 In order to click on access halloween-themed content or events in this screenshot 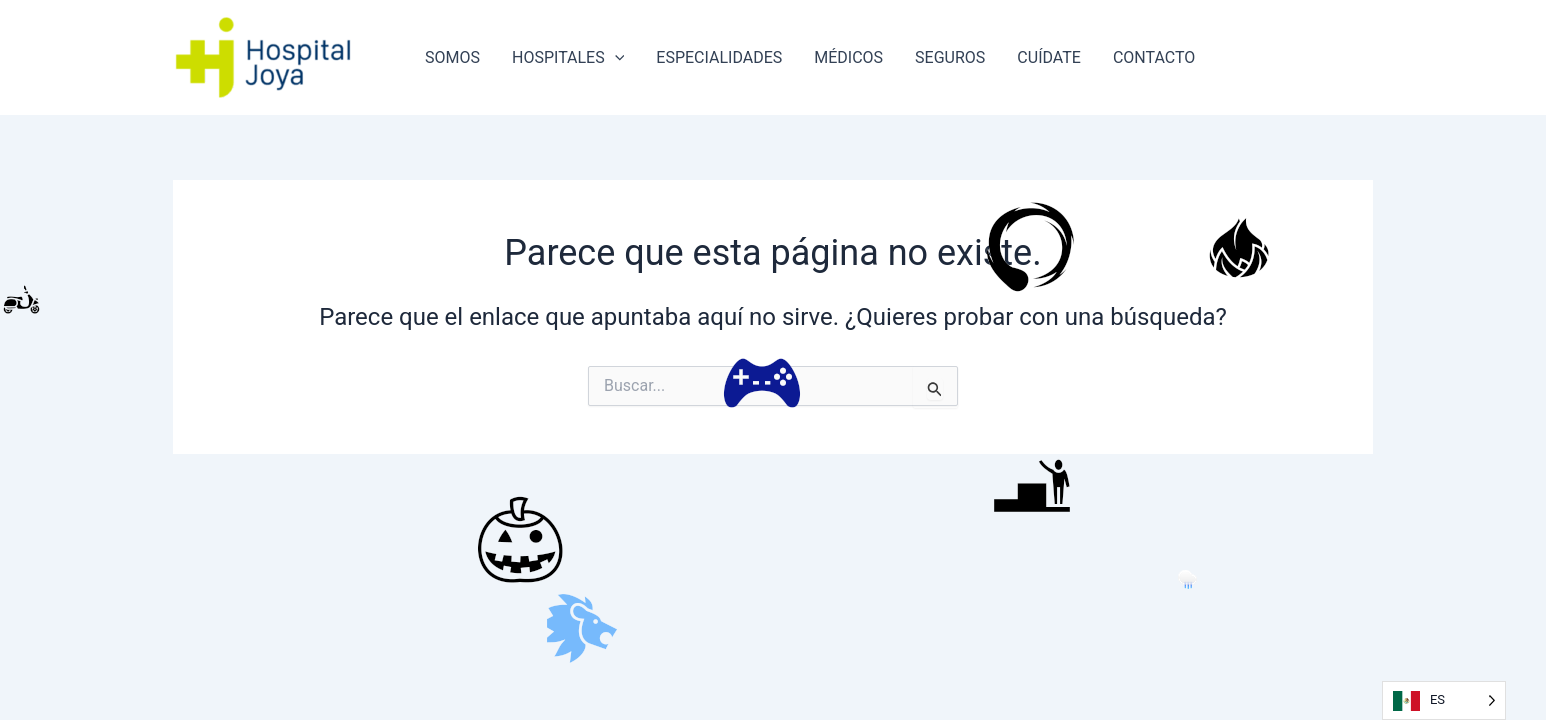, I will do `click(520, 539)`.